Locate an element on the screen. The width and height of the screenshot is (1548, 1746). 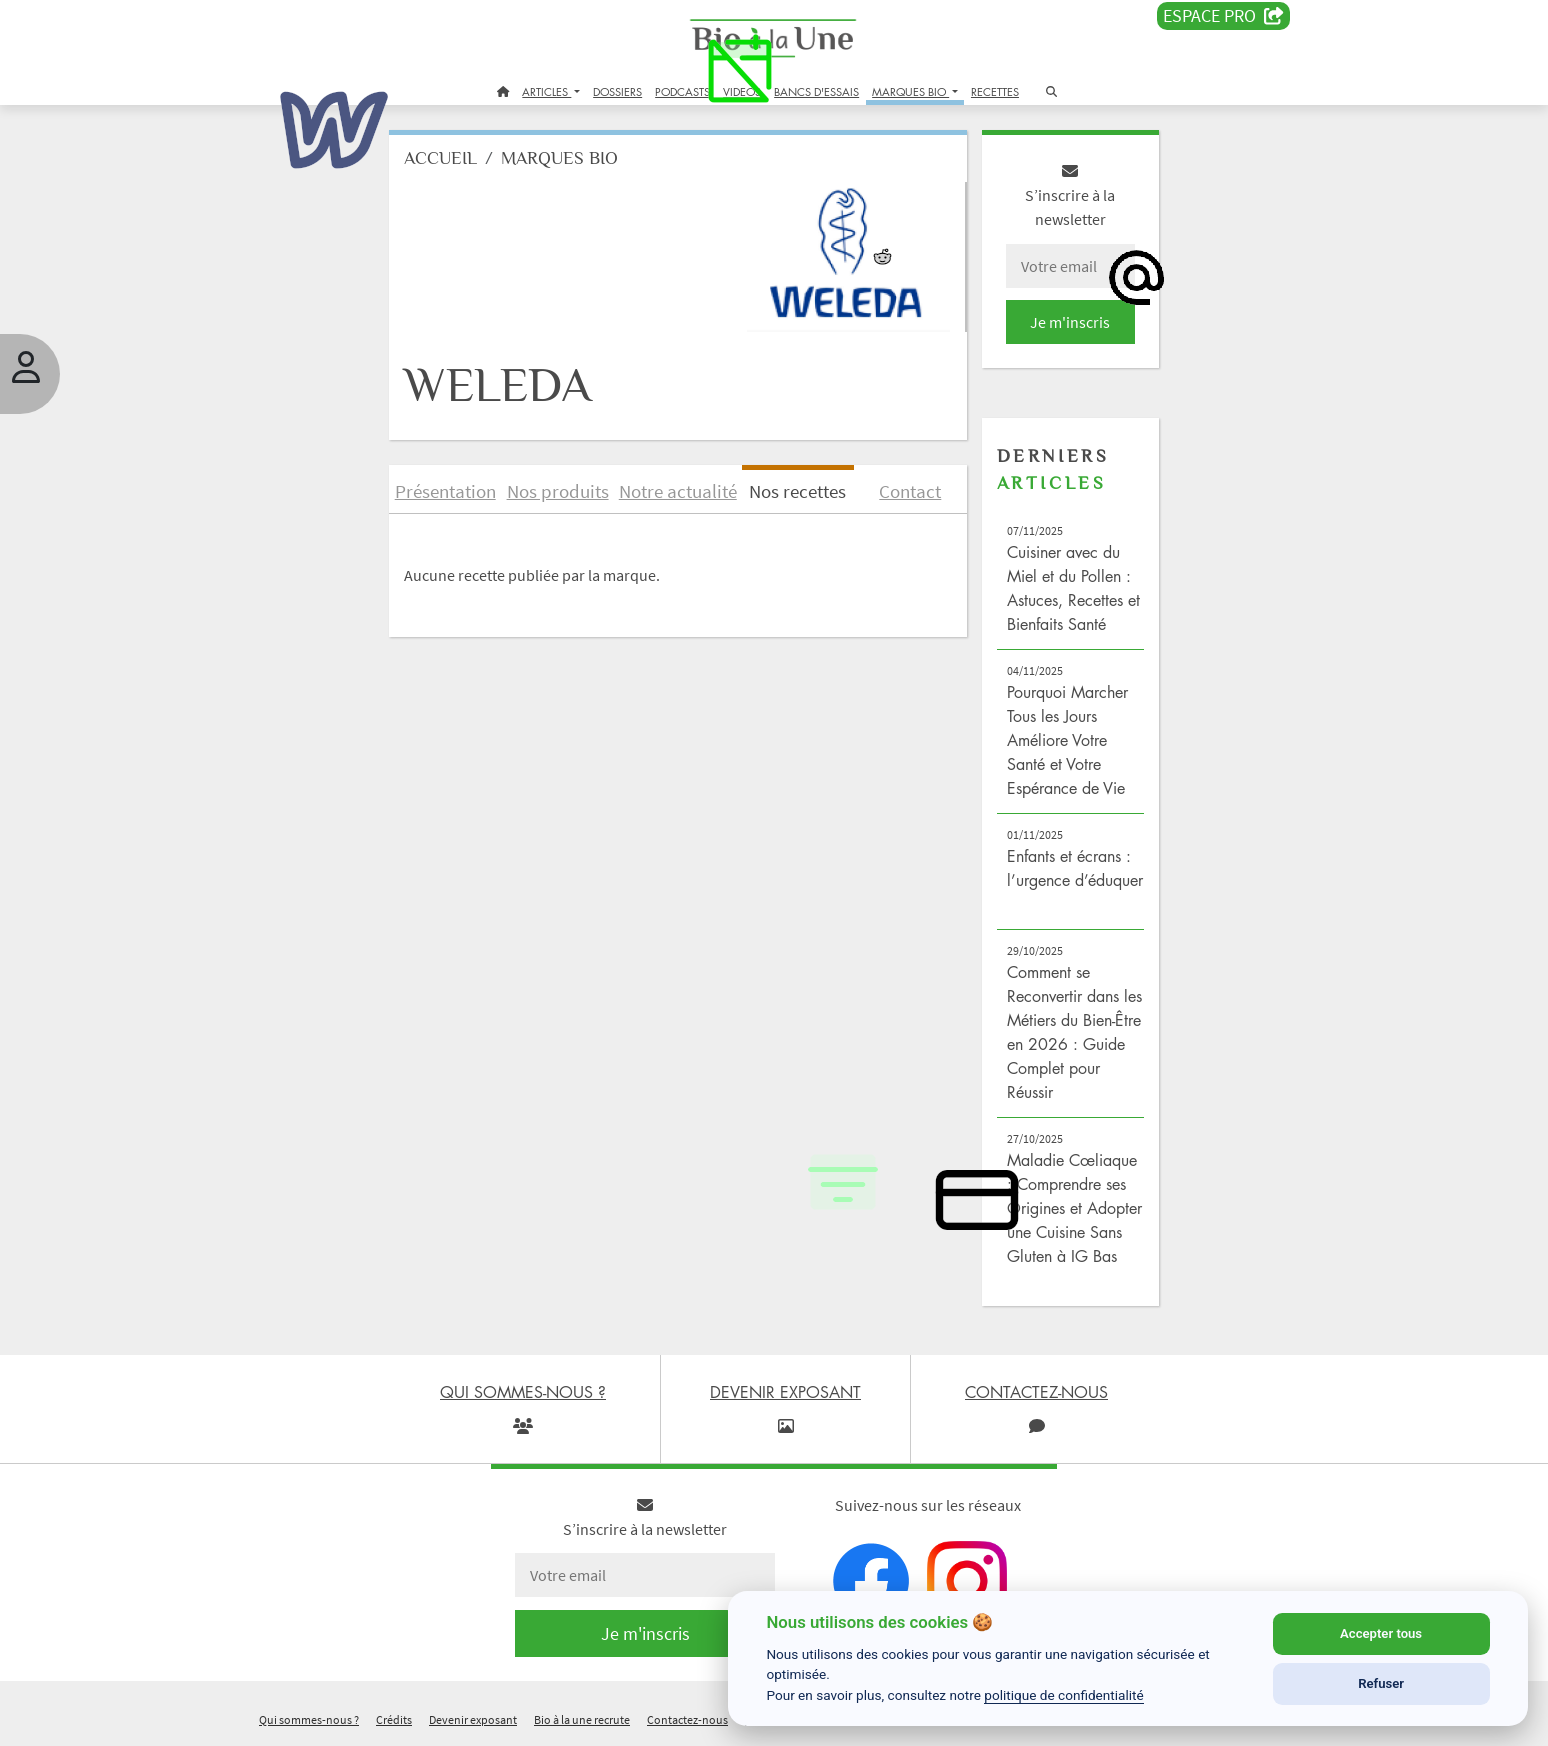
filter or sort list content is located at coordinates (843, 1182).